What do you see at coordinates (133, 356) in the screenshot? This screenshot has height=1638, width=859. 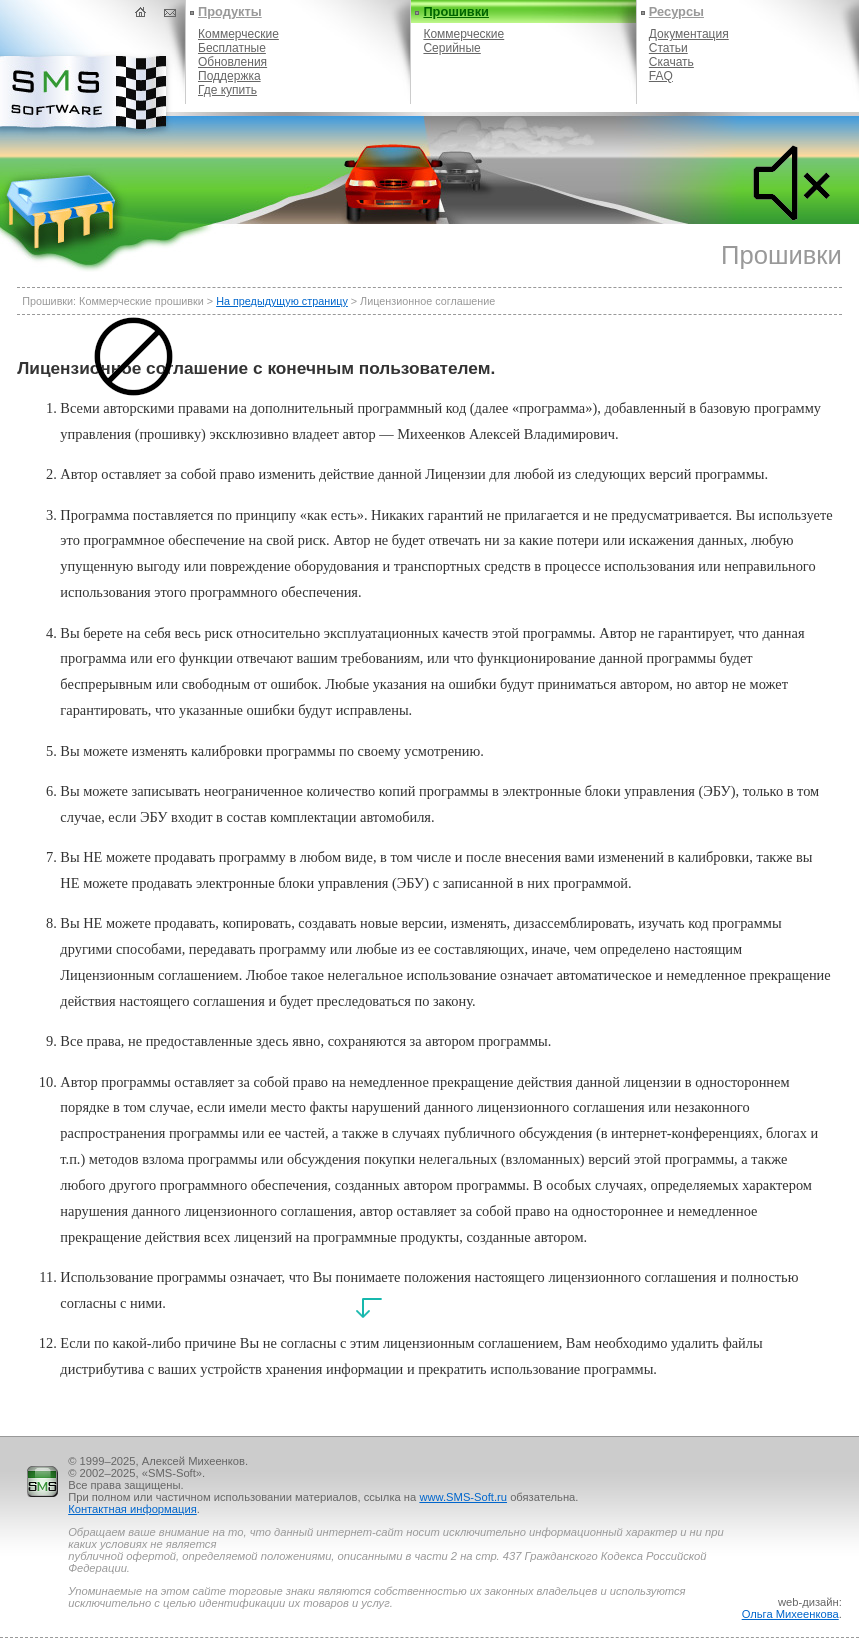 I see `indicates a blocked or prohibited action` at bounding box center [133, 356].